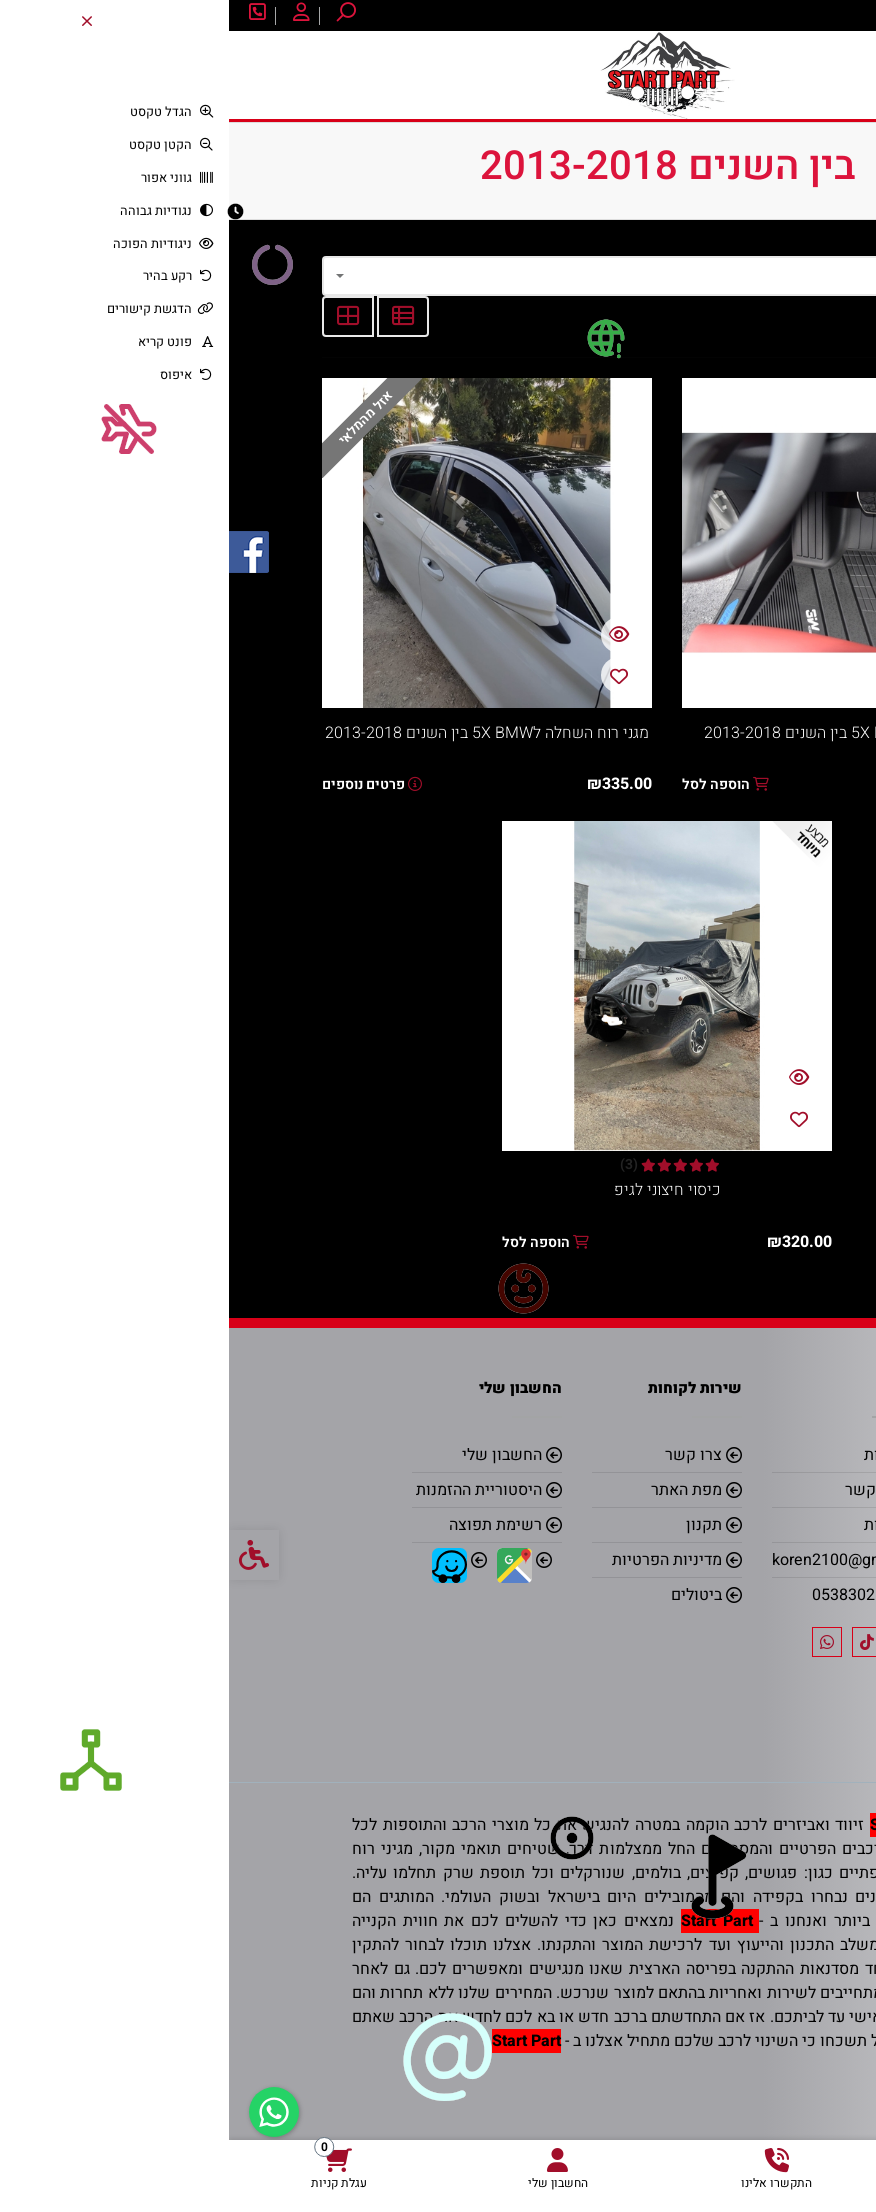 This screenshot has width=876, height=2212. I want to click on access golf course or mini golf features, so click(712, 1876).